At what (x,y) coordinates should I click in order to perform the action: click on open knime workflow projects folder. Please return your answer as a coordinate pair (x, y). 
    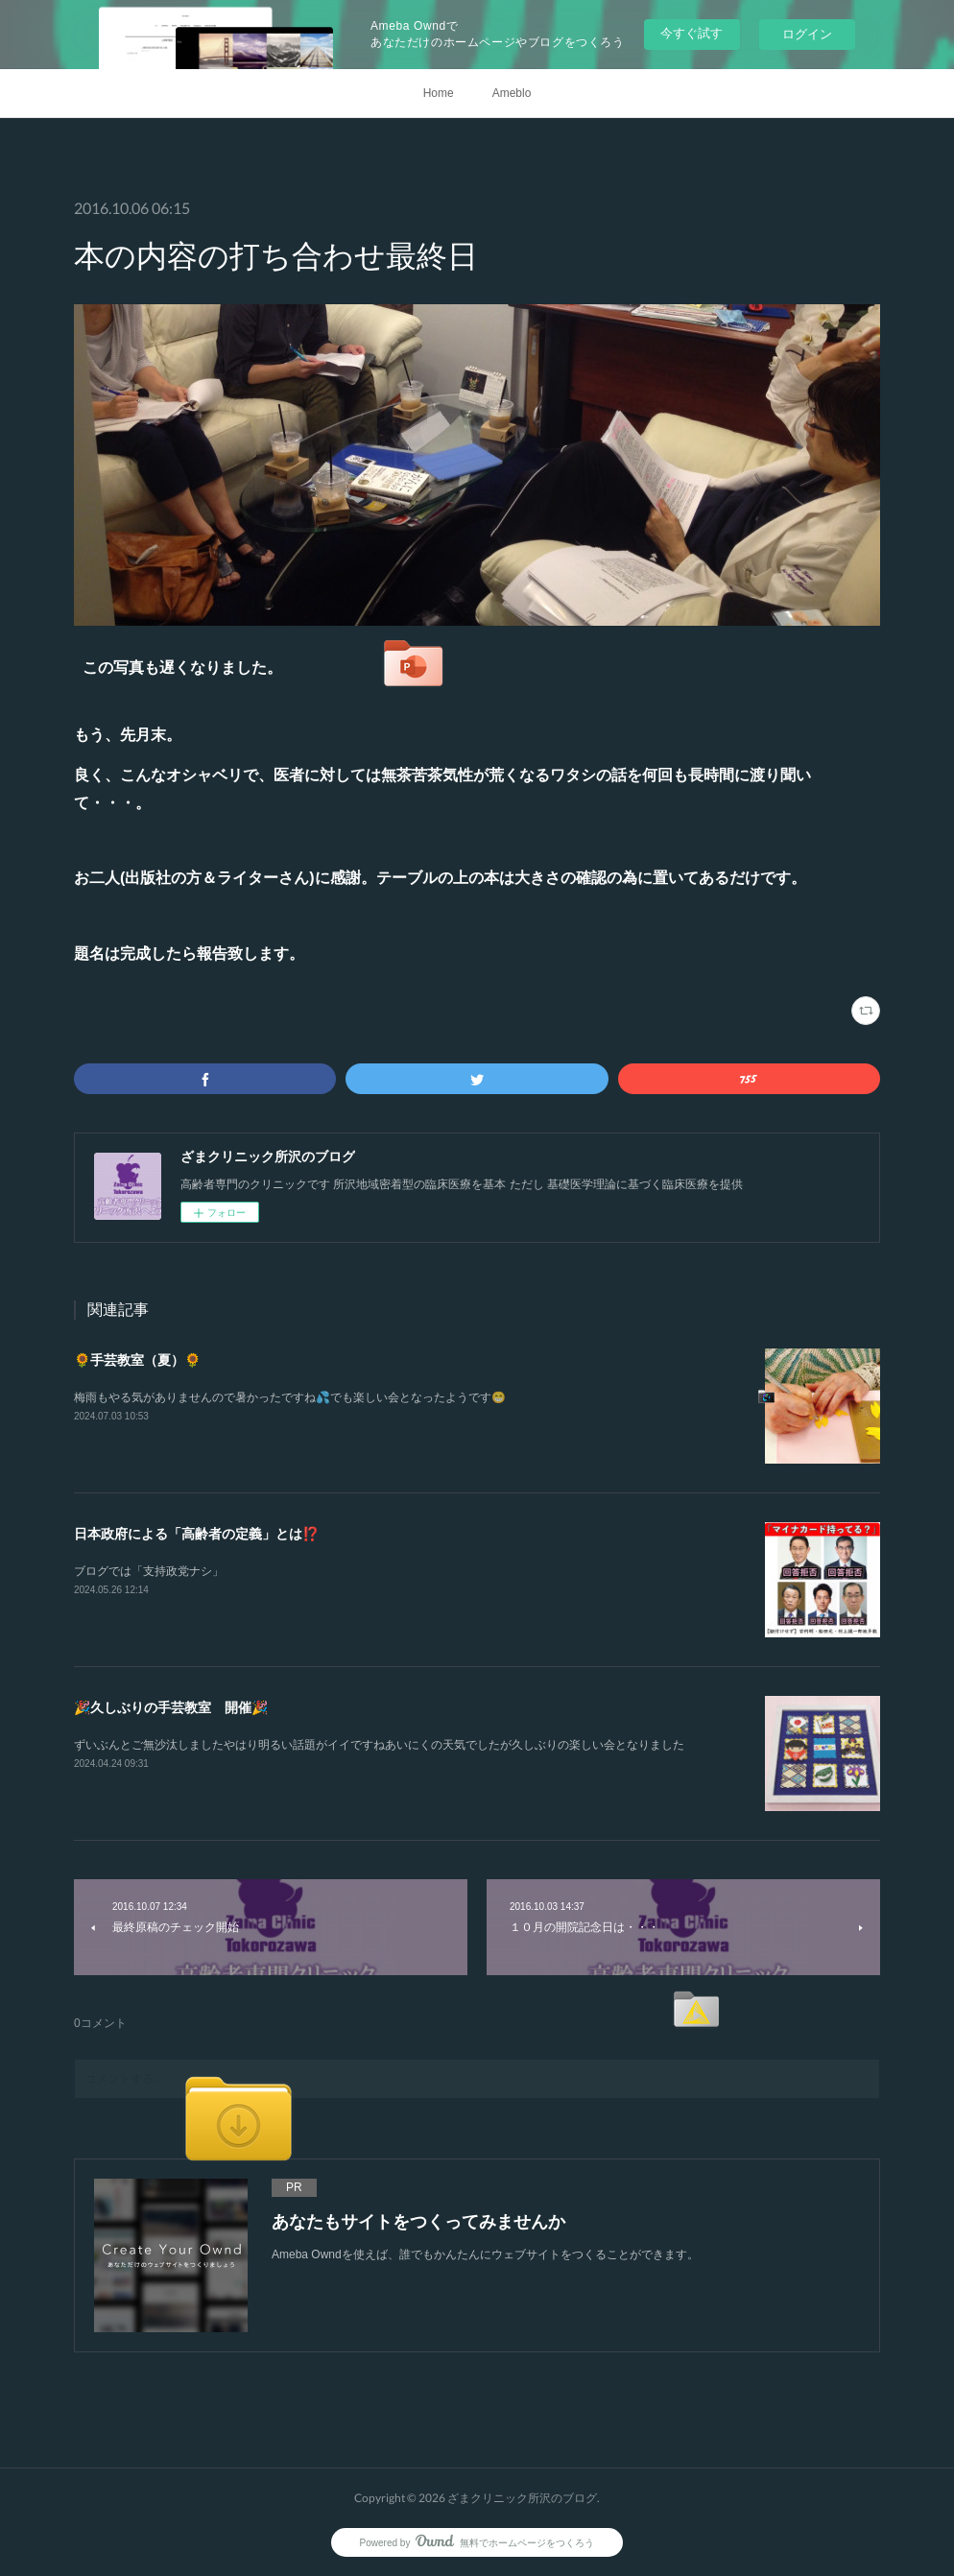
    Looking at the image, I should click on (696, 2010).